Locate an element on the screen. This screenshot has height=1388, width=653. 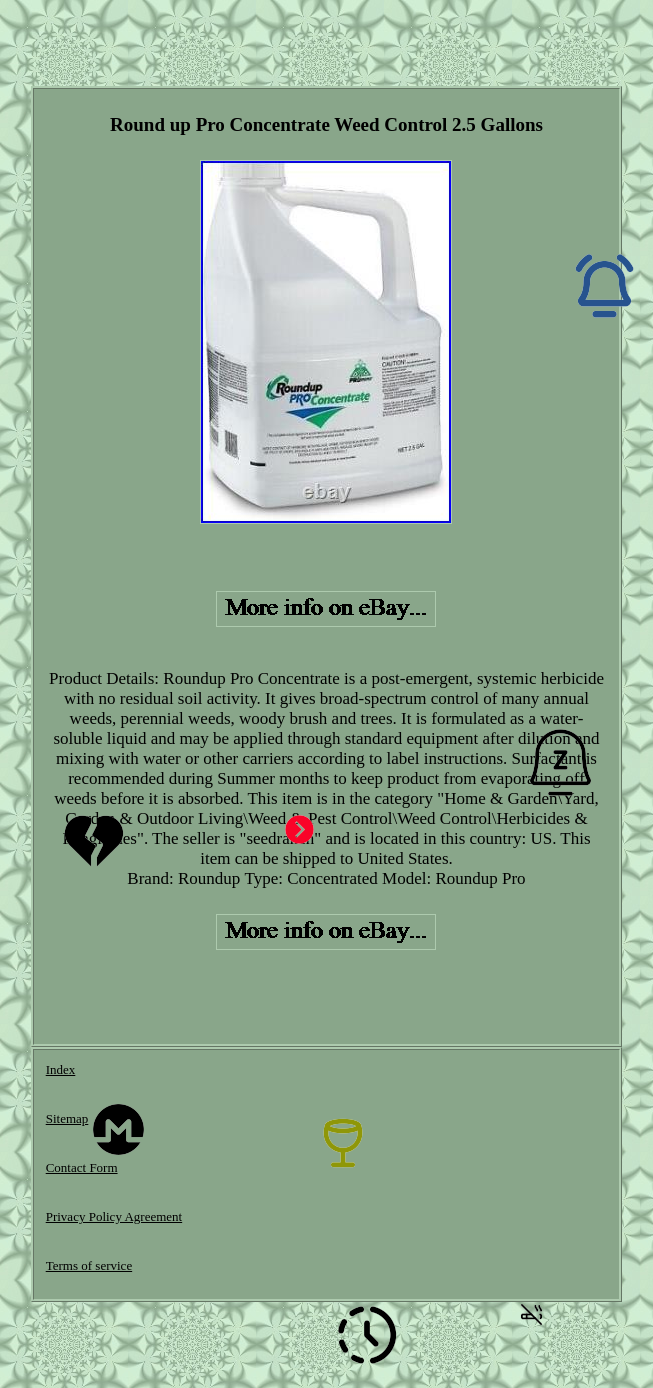
go to the next item or page is located at coordinates (299, 829).